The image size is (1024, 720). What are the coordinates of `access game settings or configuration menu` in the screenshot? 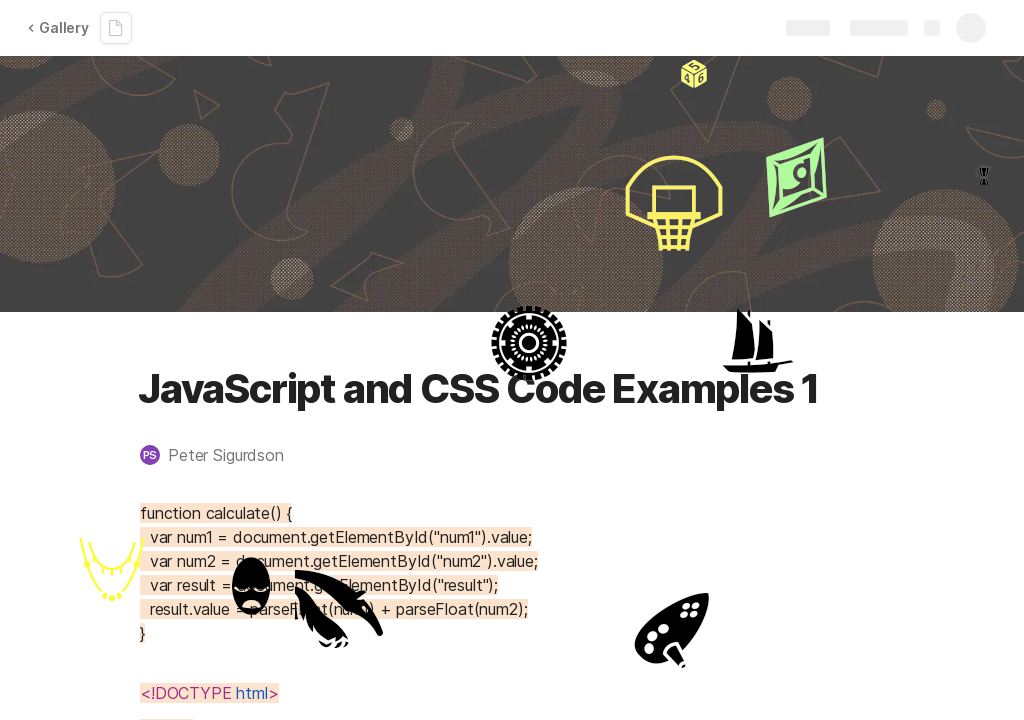 It's located at (529, 343).